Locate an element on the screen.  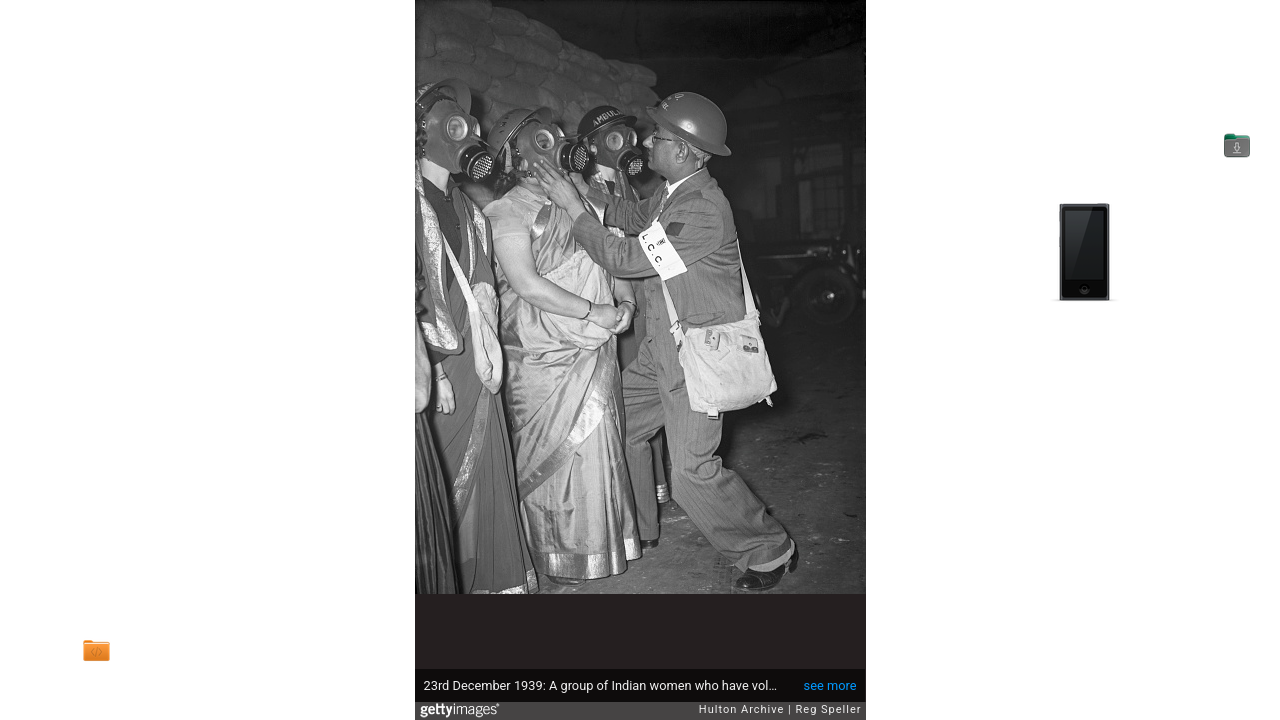
open downloads folder is located at coordinates (1237, 145).